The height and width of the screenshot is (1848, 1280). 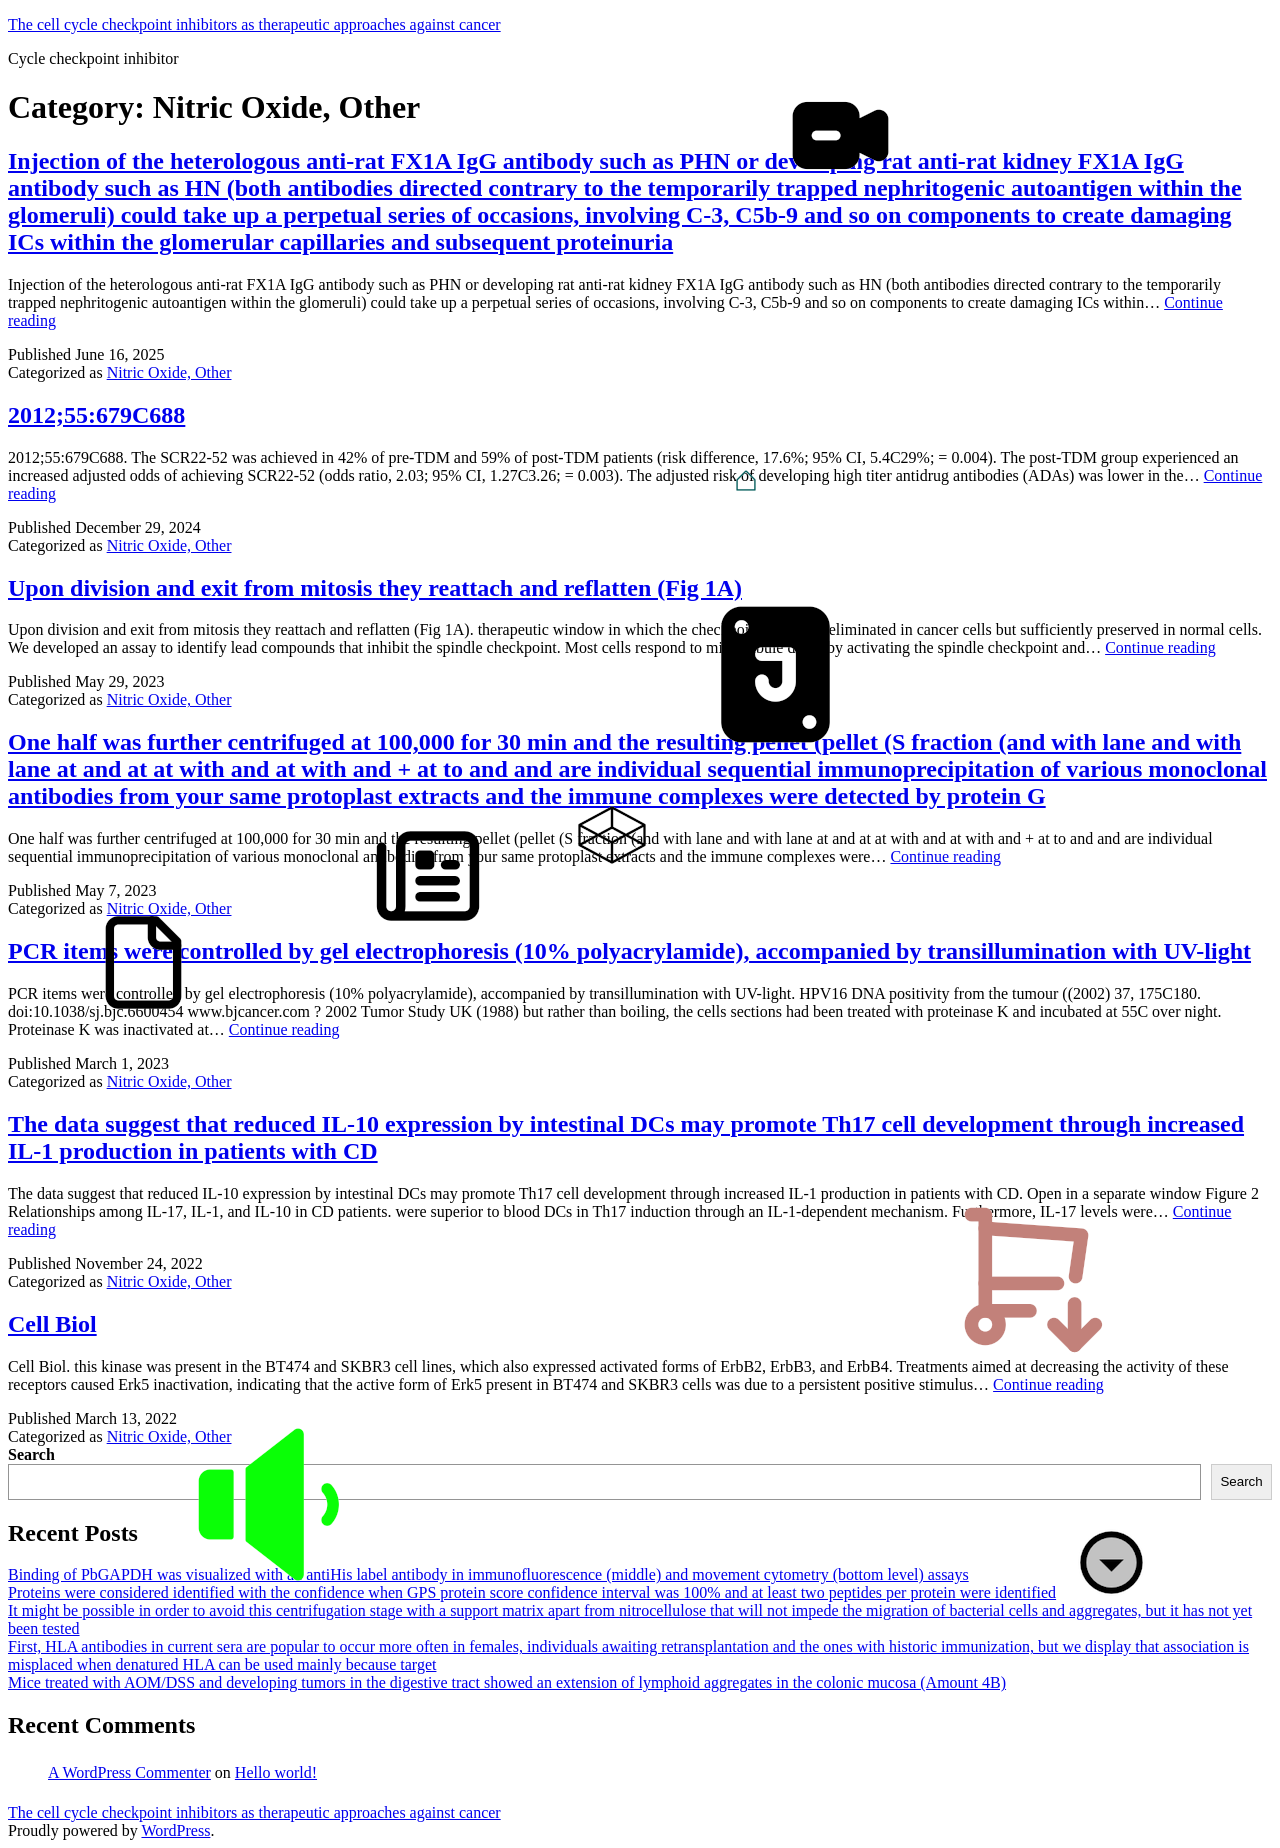 I want to click on adjust volume to low level, so click(x=280, y=1504).